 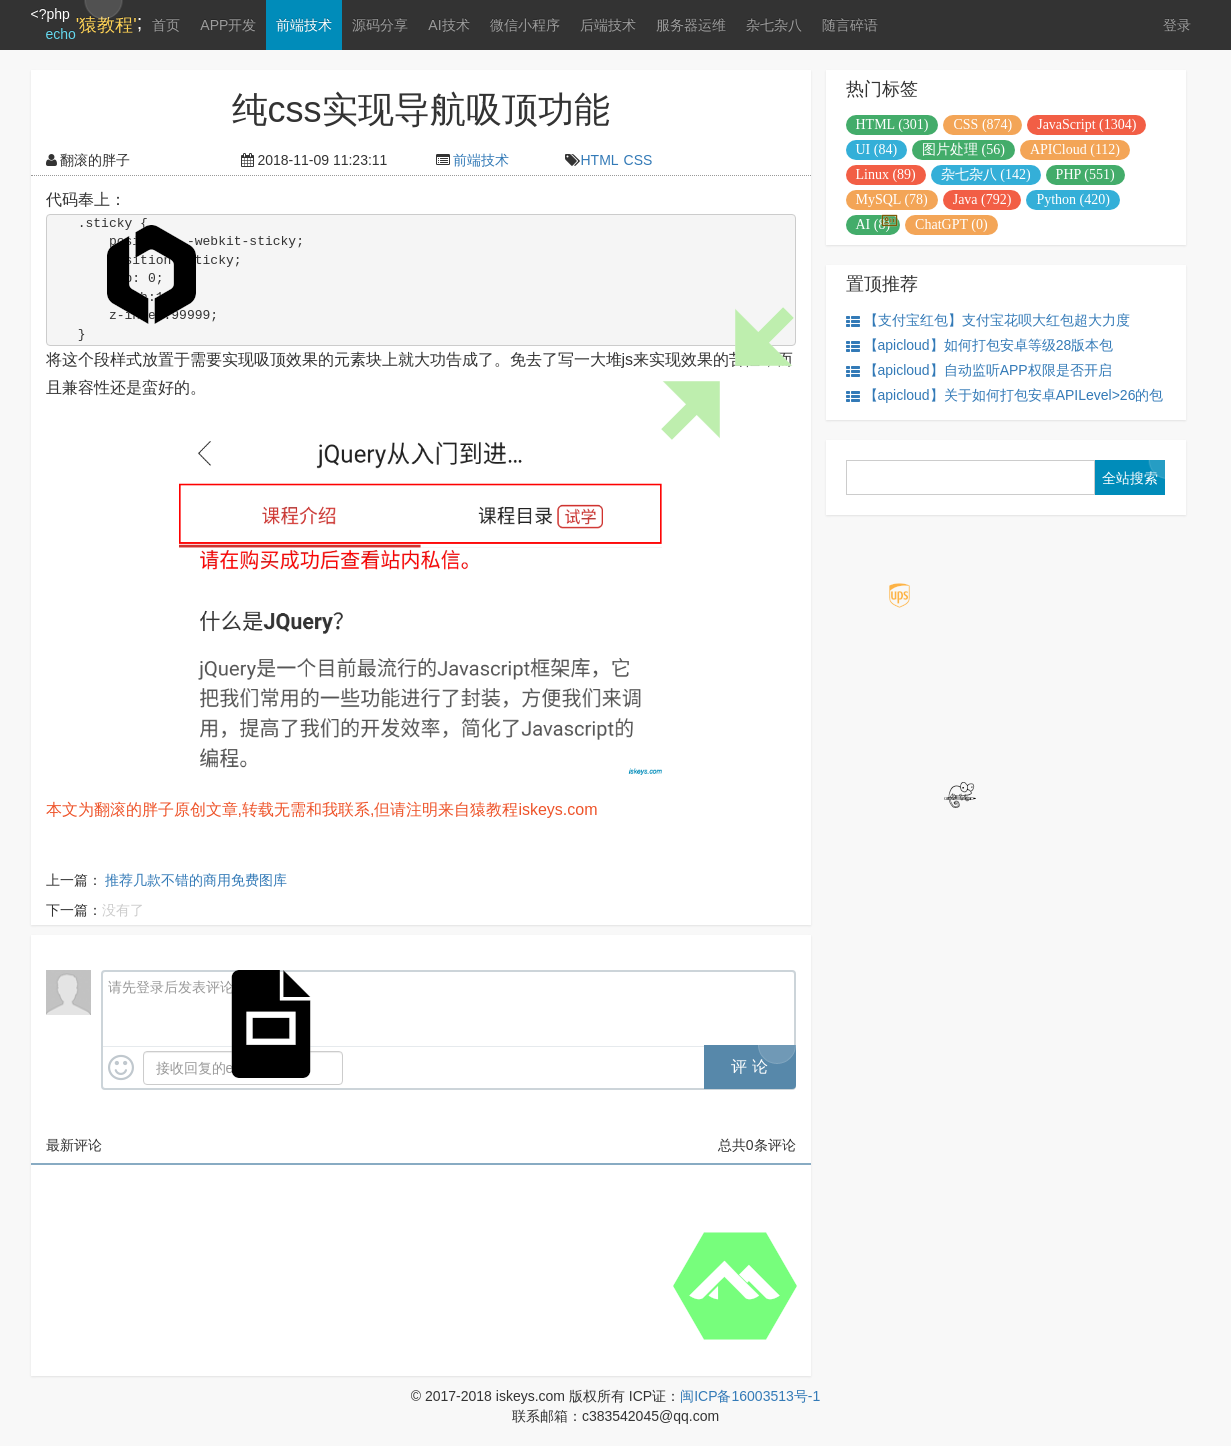 What do you see at coordinates (960, 795) in the screenshot?
I see `open notepad++ text editor` at bounding box center [960, 795].